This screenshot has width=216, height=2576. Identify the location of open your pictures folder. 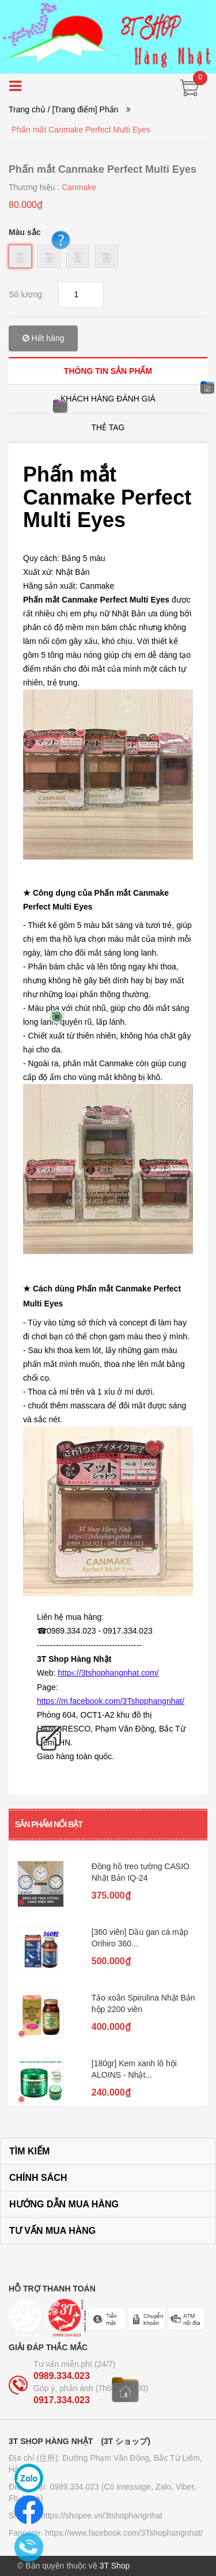
(207, 387).